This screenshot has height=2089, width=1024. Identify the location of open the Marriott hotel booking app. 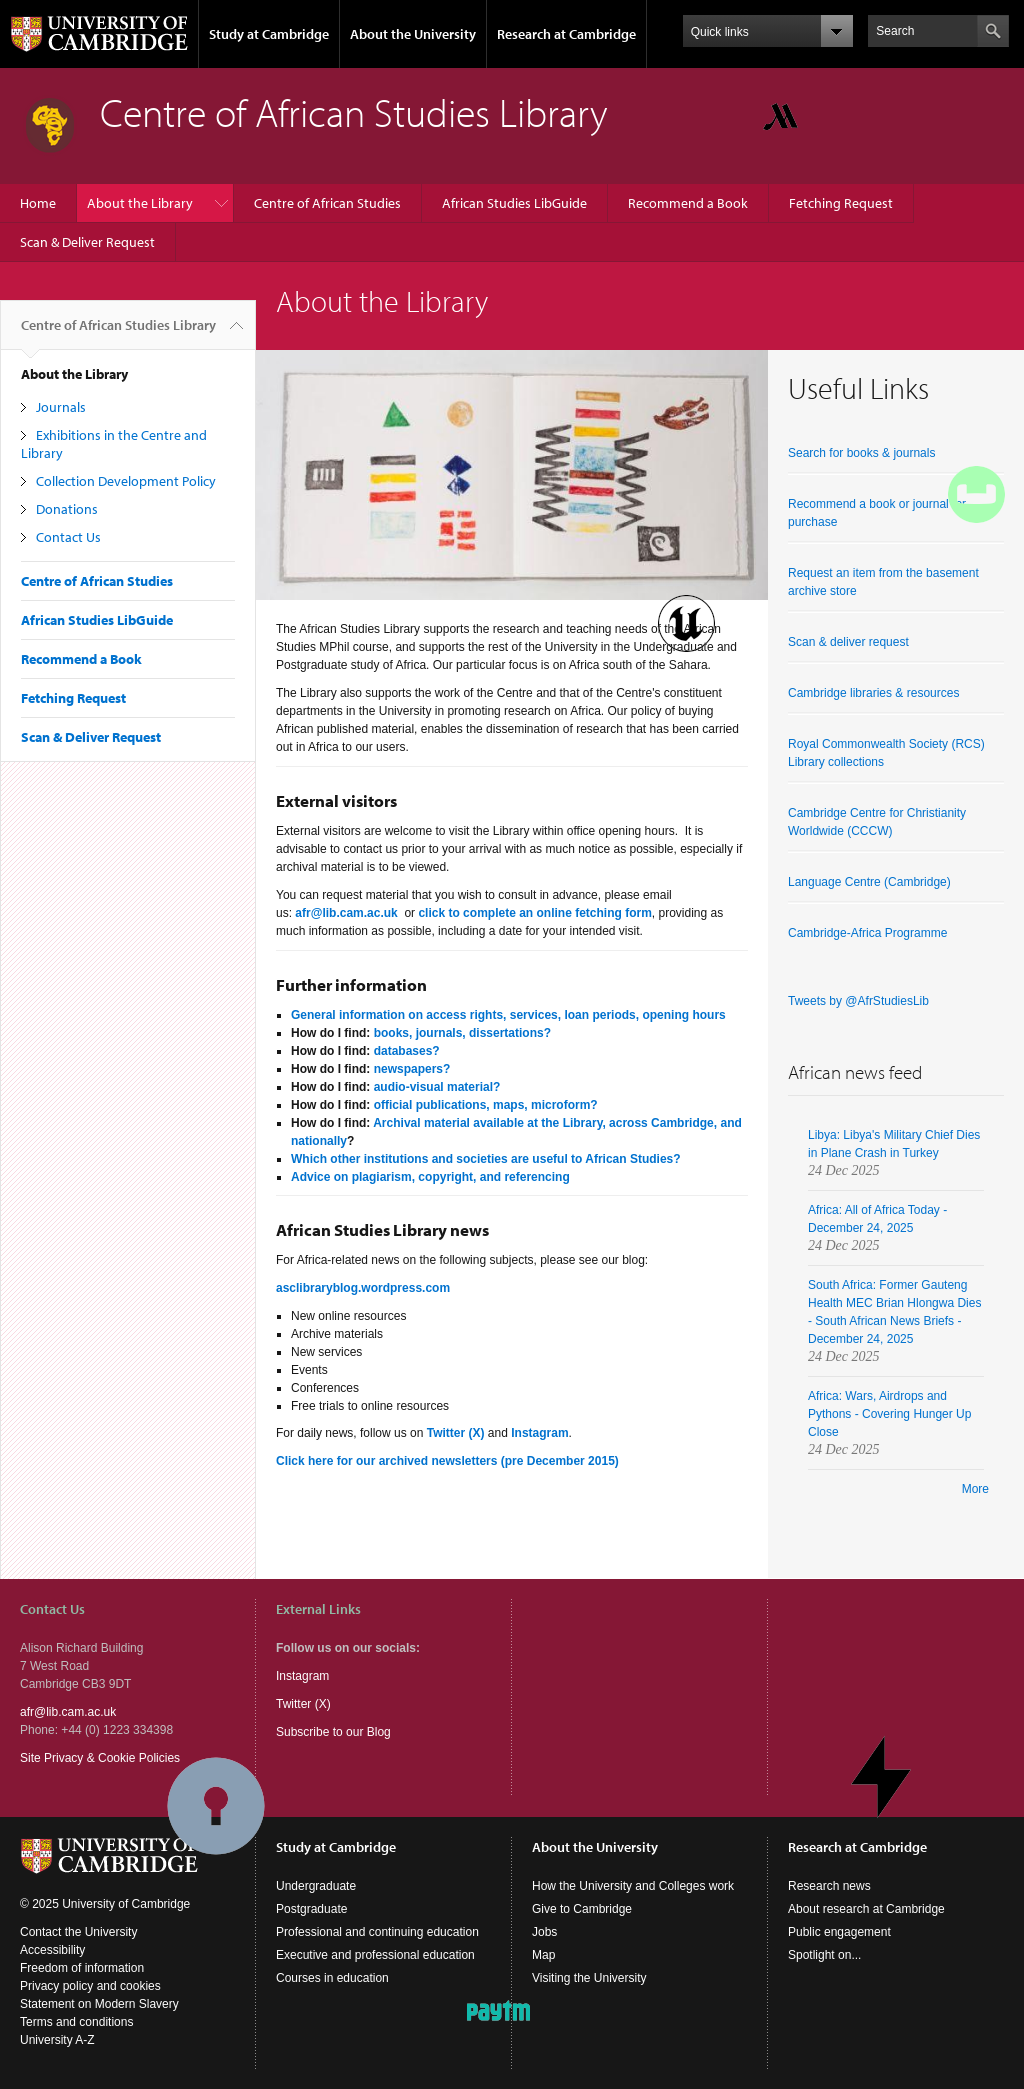
(780, 116).